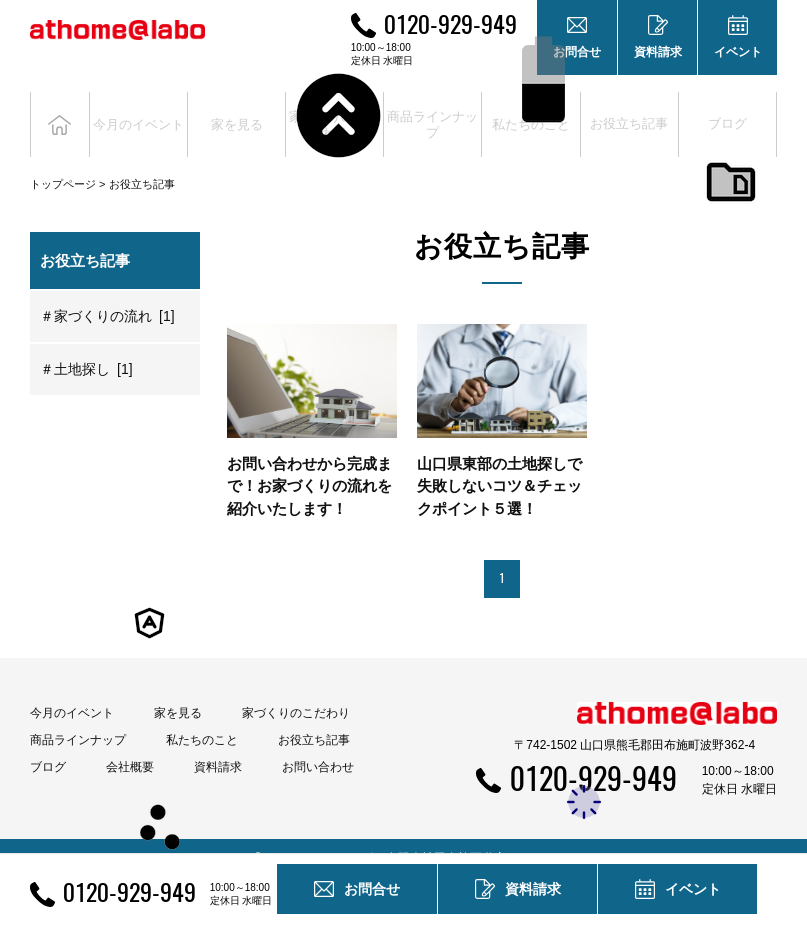 This screenshot has width=807, height=939. What do you see at coordinates (149, 622) in the screenshot?
I see `Angular framework logo` at bounding box center [149, 622].